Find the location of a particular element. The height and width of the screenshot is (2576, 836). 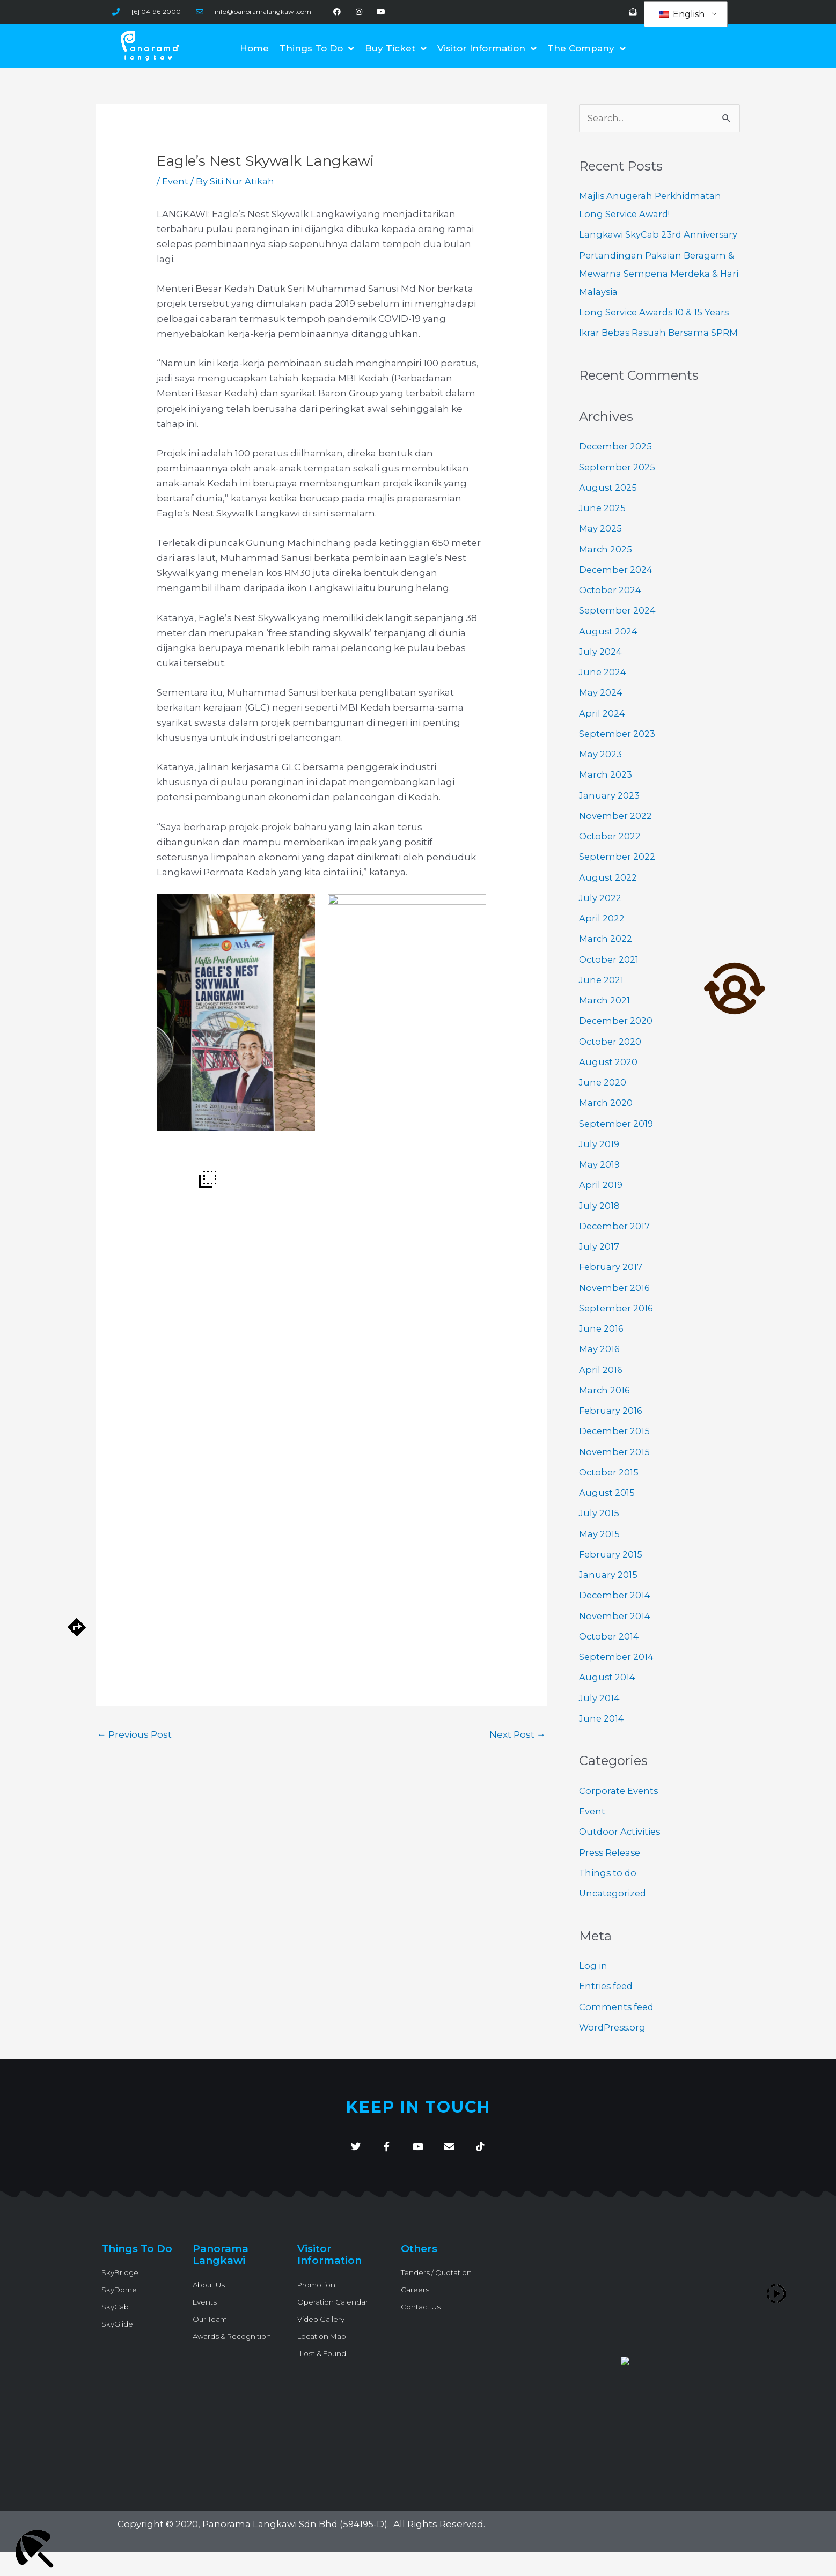

access beach or vacation-related features is located at coordinates (35, 2549).